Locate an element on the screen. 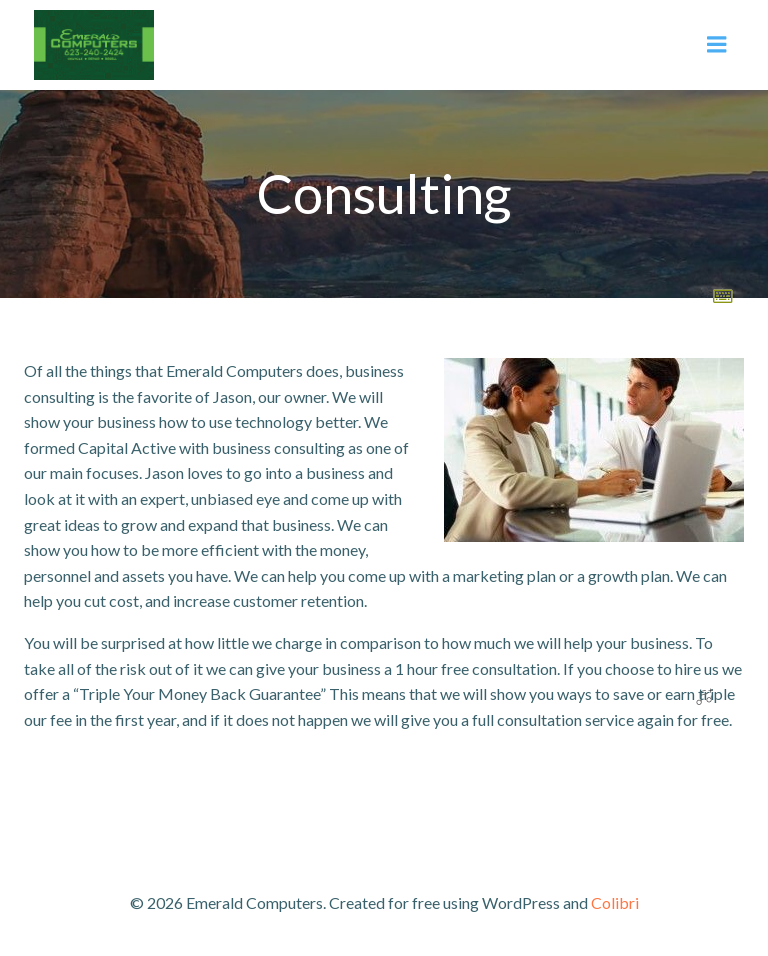 This screenshot has width=768, height=956. record keyboard input or keystrokes is located at coordinates (722, 297).